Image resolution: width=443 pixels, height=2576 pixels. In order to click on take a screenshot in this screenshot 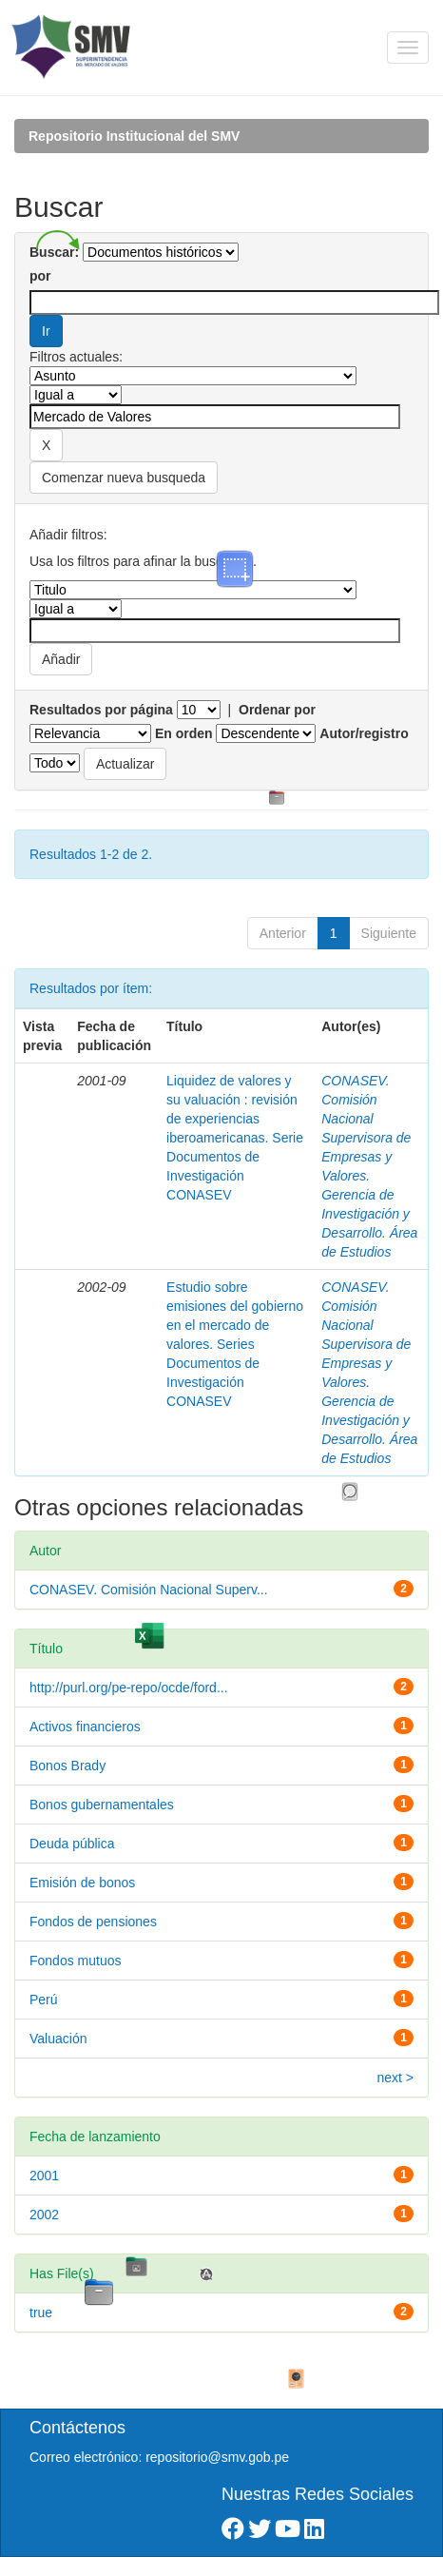, I will do `click(235, 569)`.